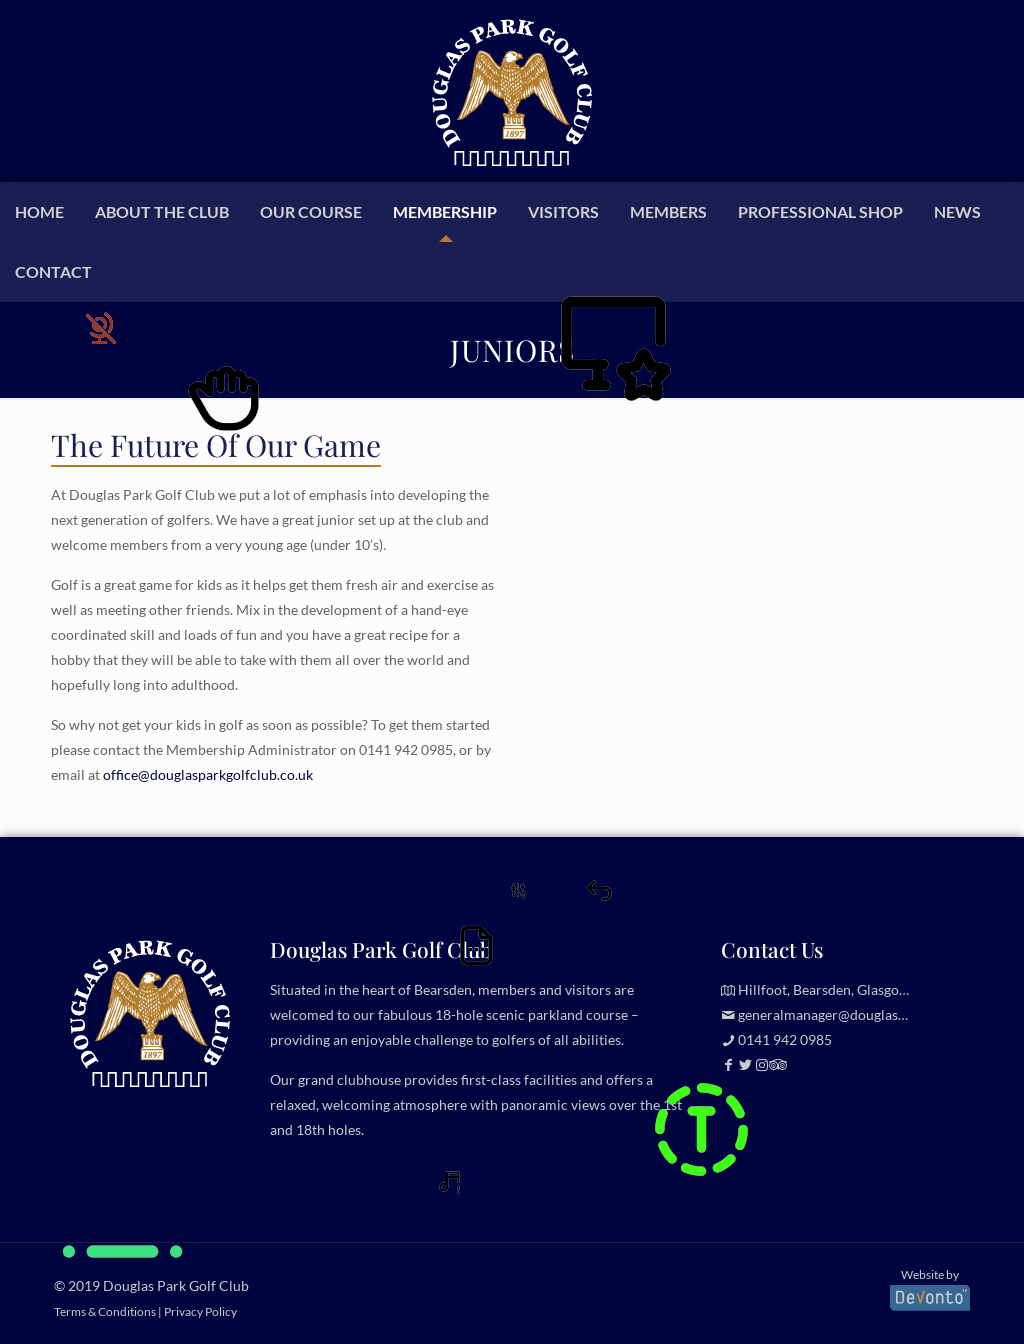 The image size is (1024, 1344). I want to click on view file details or more options, so click(476, 945).